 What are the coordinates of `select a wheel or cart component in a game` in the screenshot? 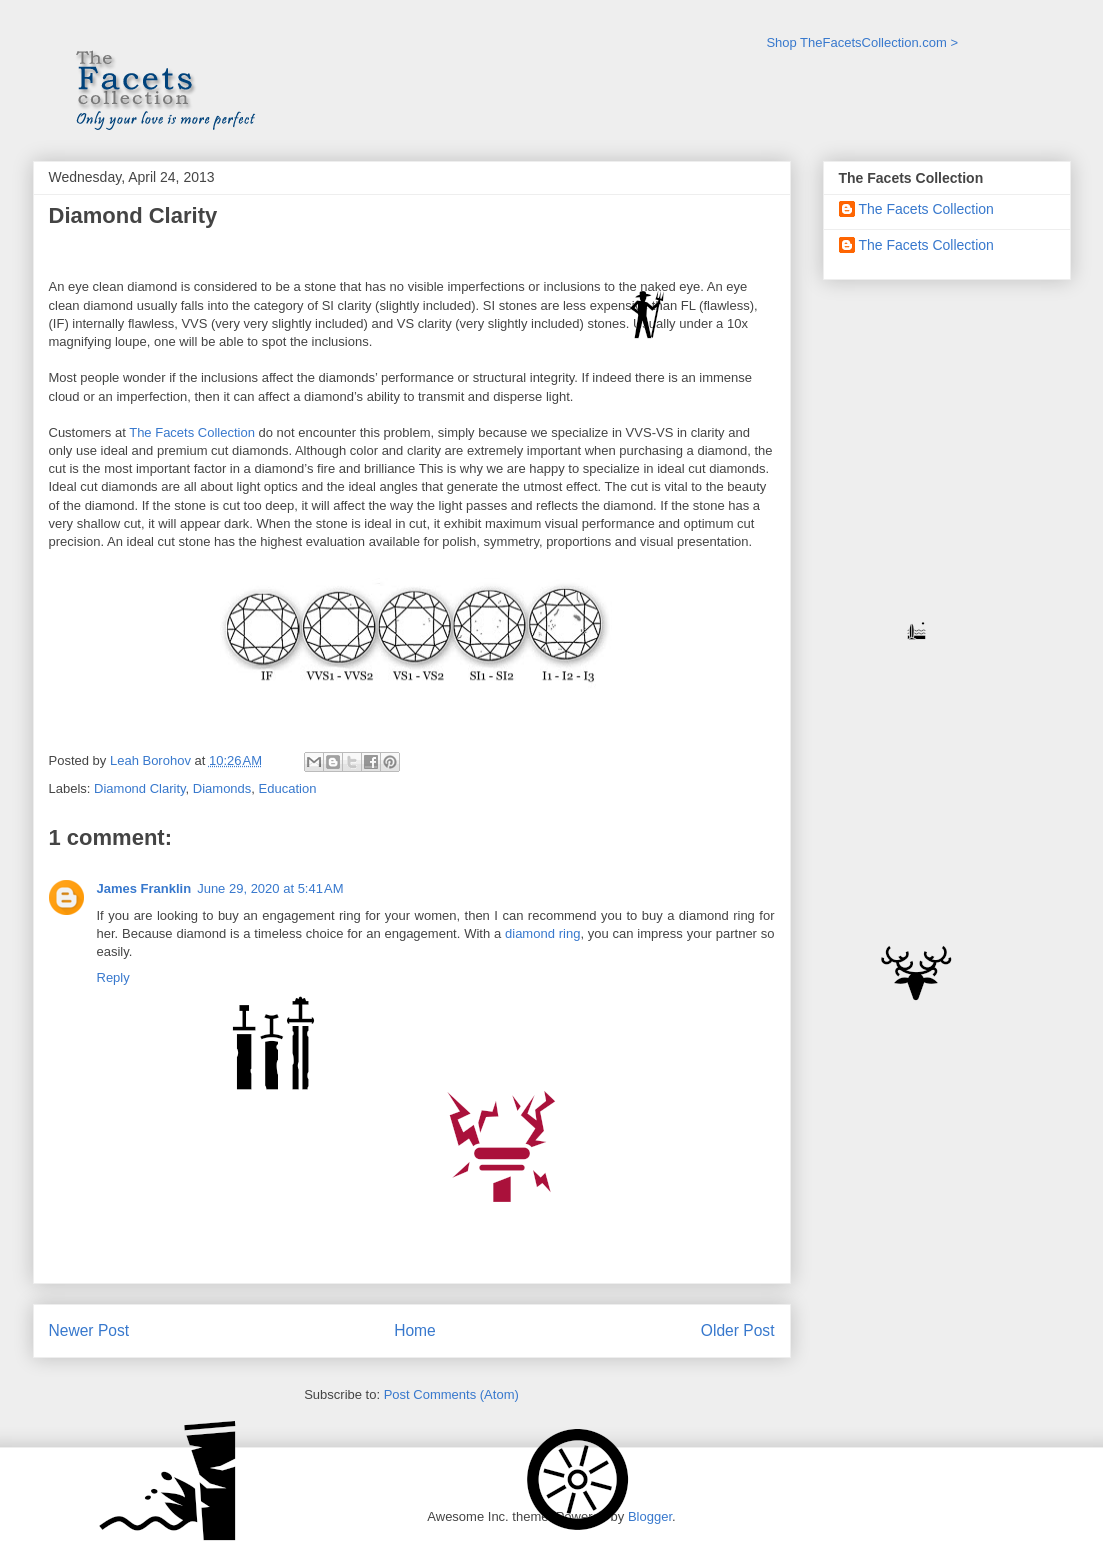 It's located at (577, 1479).